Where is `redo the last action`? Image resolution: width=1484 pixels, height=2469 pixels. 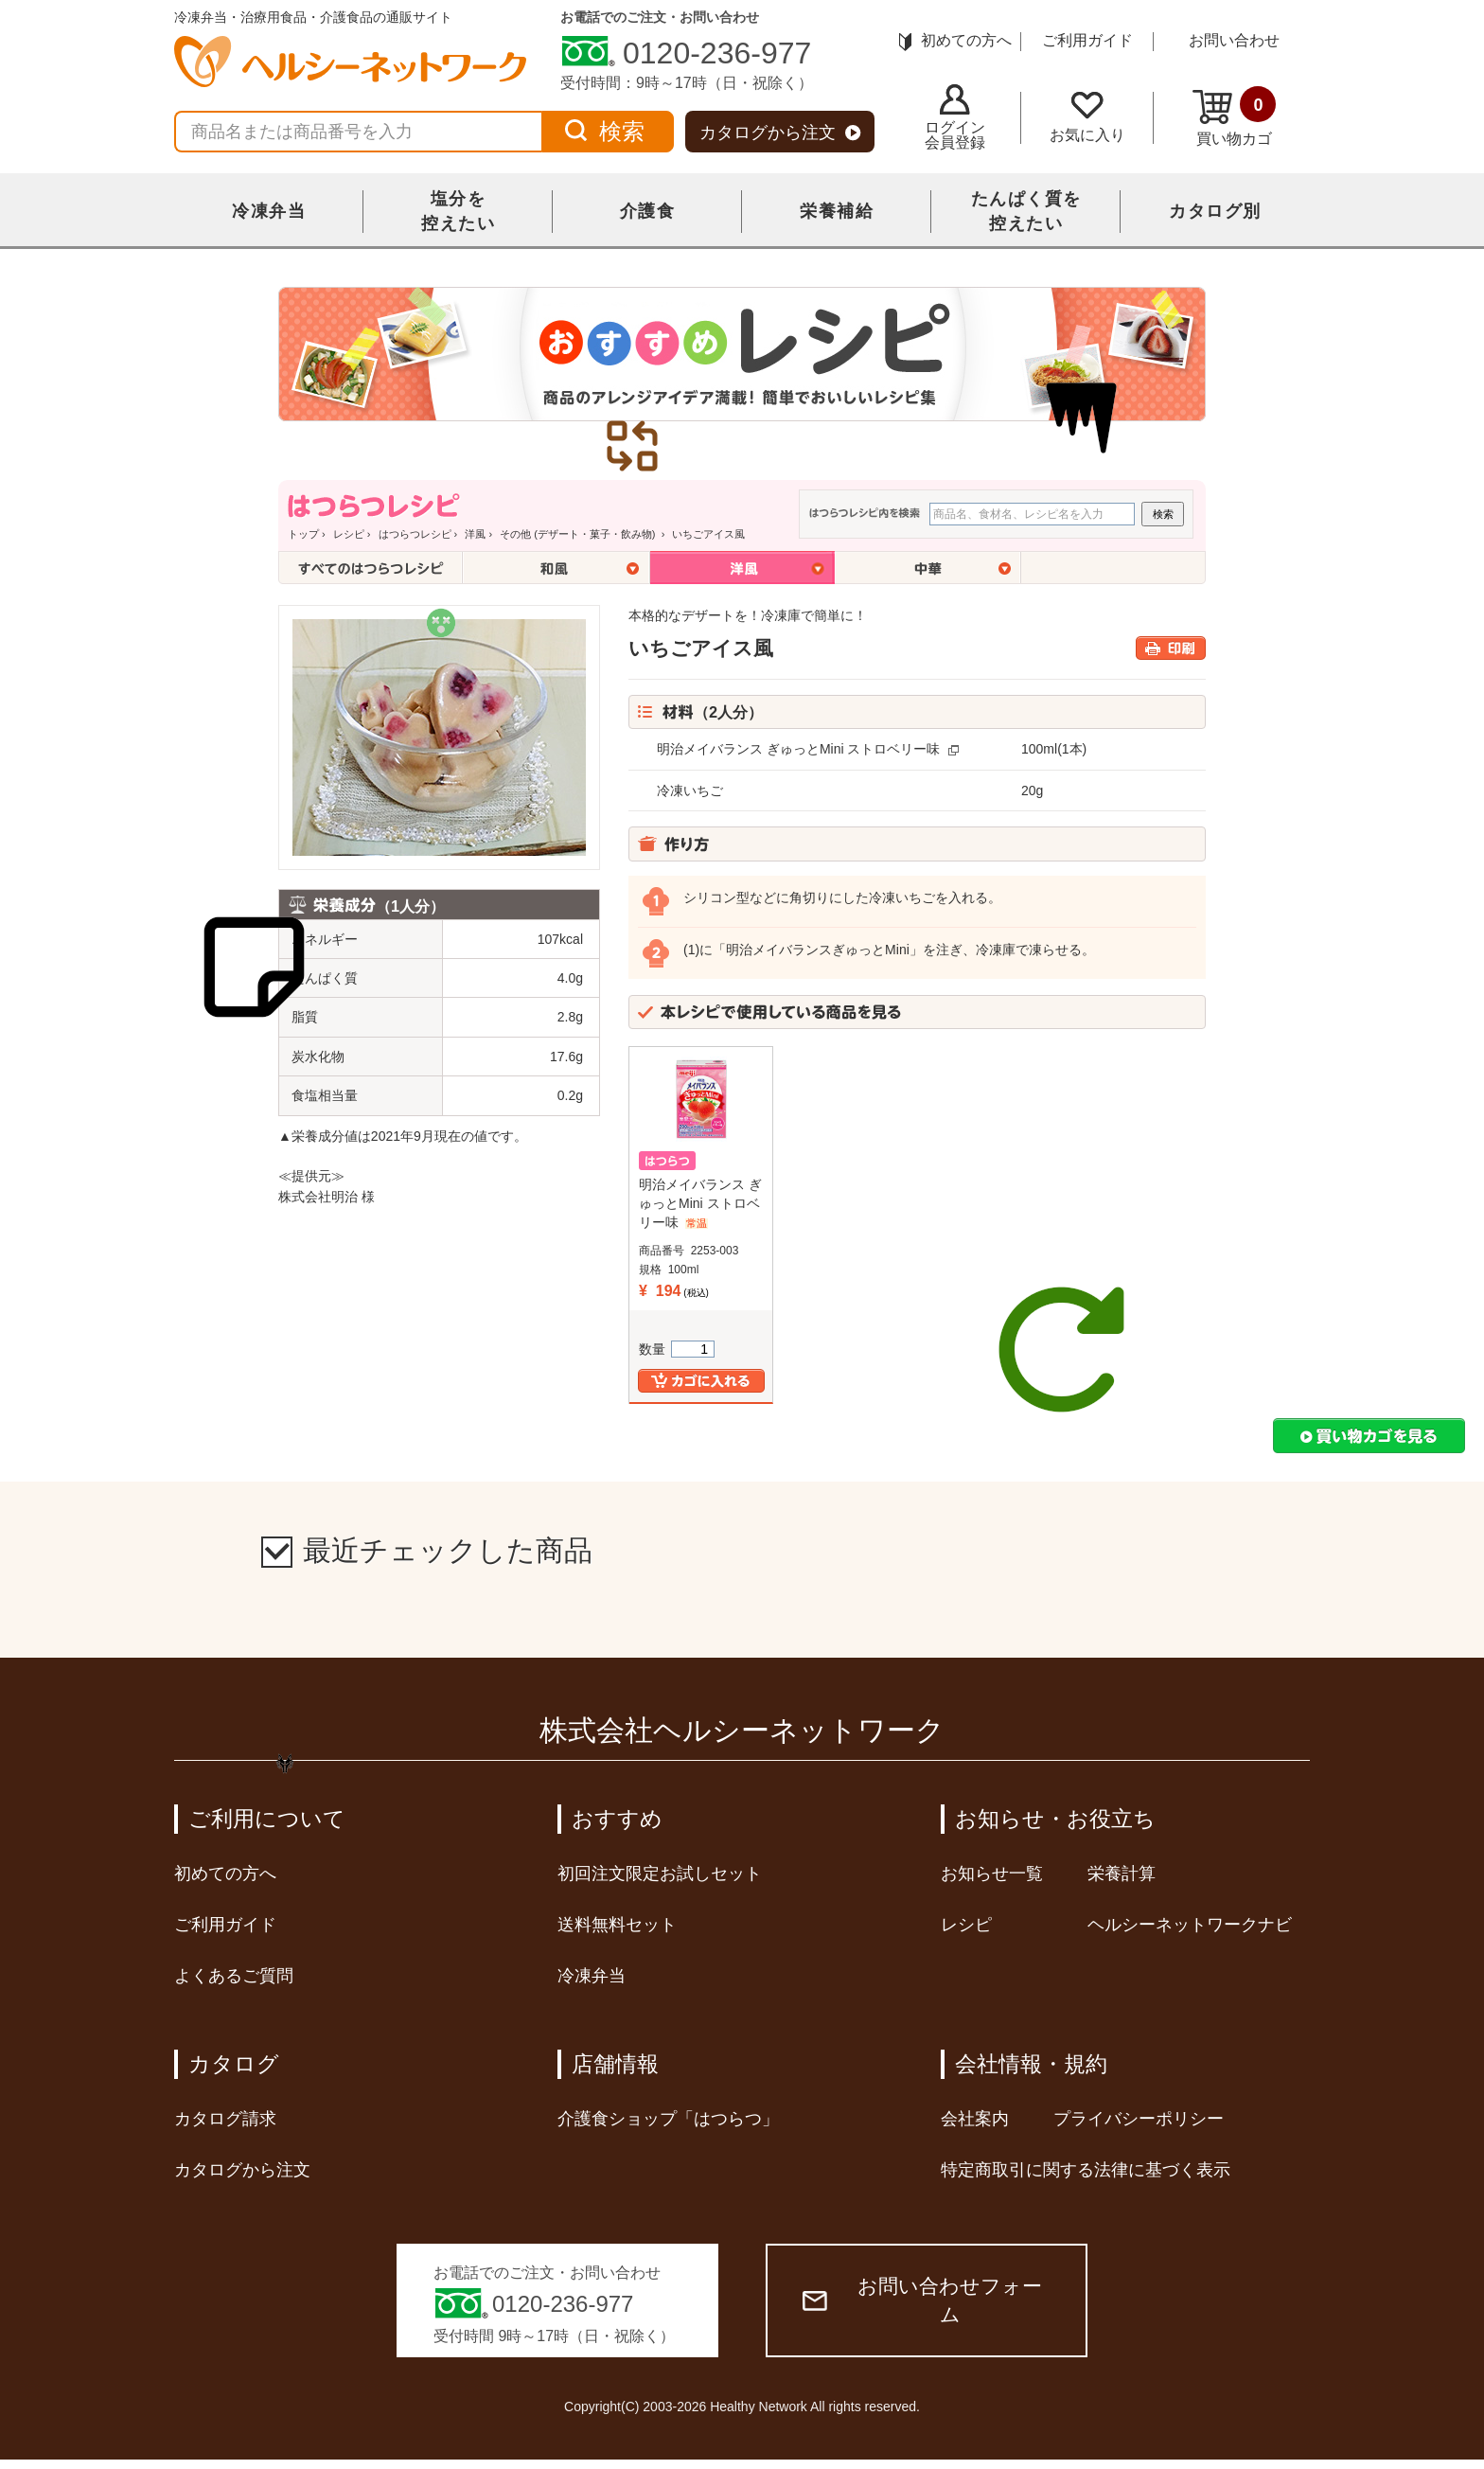
redo the last action is located at coordinates (1061, 1349).